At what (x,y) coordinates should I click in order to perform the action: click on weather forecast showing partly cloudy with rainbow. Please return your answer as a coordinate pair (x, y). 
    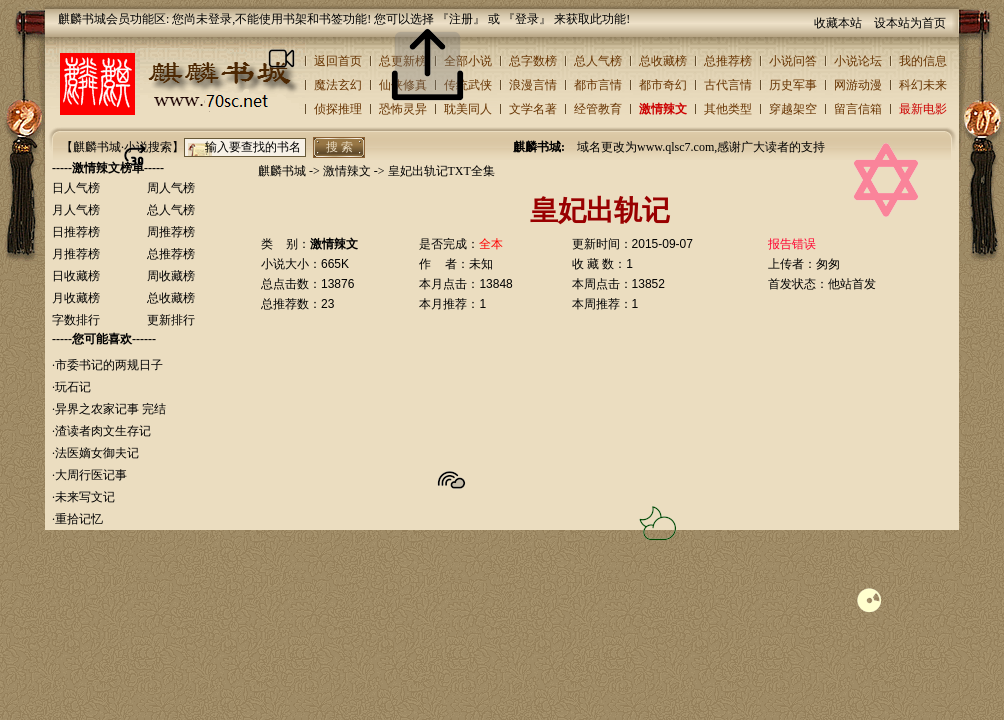
    Looking at the image, I should click on (451, 479).